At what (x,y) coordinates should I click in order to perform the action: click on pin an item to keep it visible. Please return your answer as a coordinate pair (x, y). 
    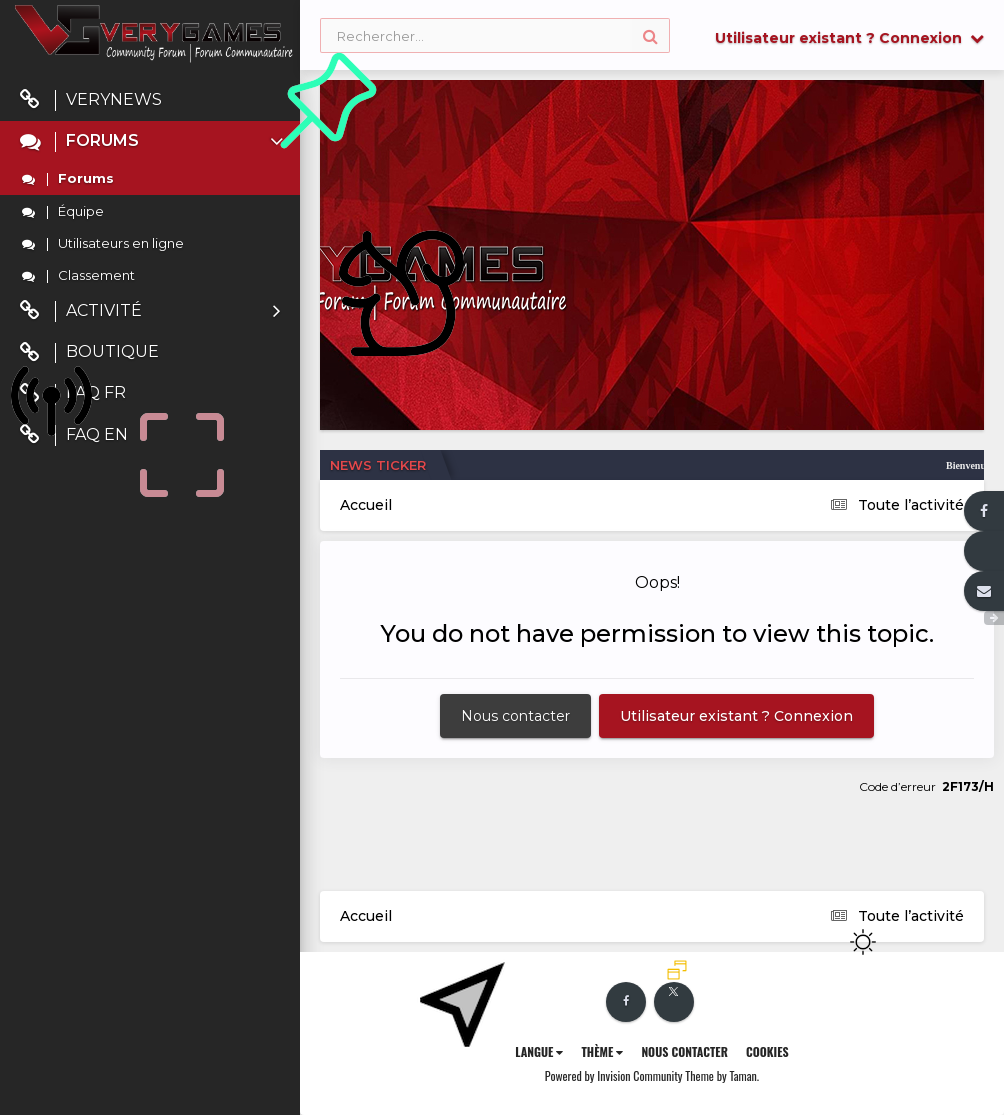
    Looking at the image, I should click on (326, 103).